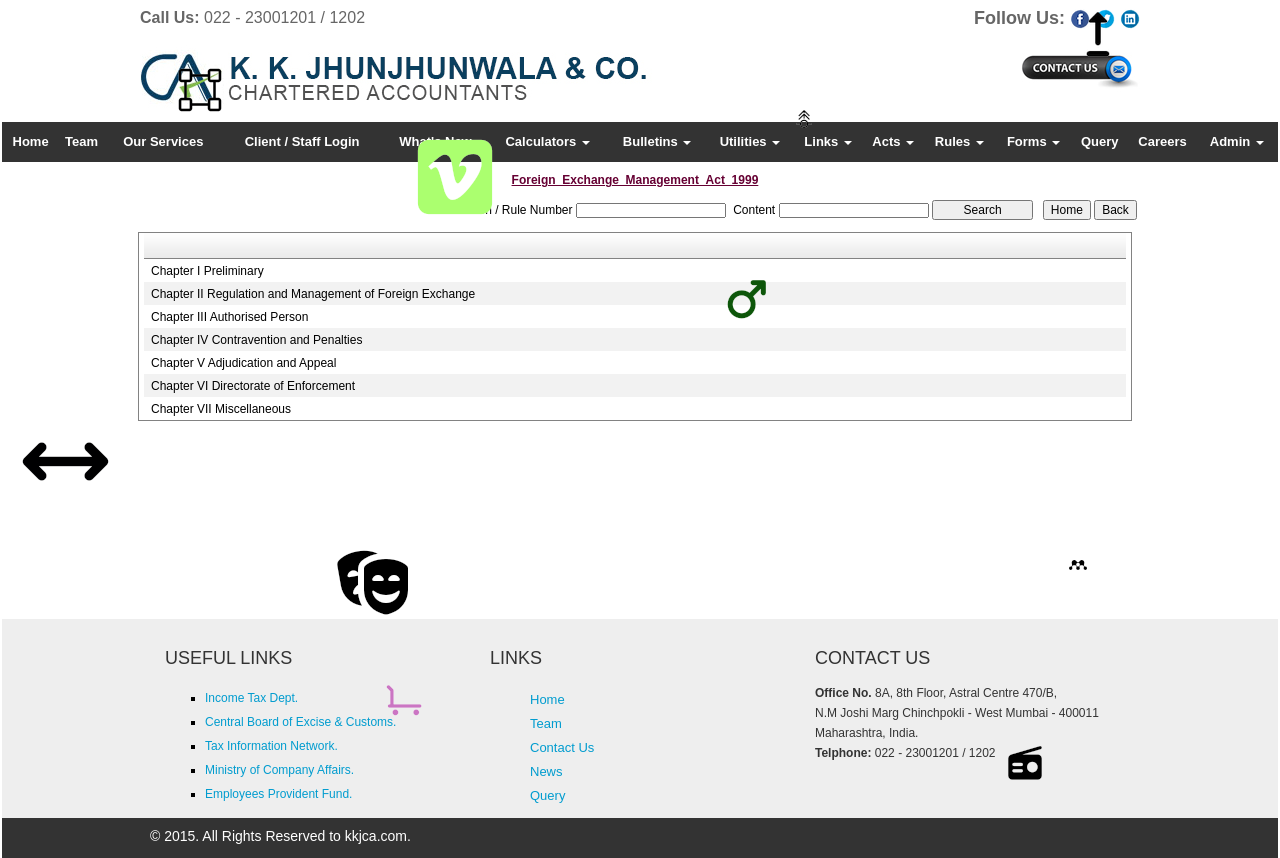  Describe the element at coordinates (200, 90) in the screenshot. I see `select or resize an object's boundaries` at that location.